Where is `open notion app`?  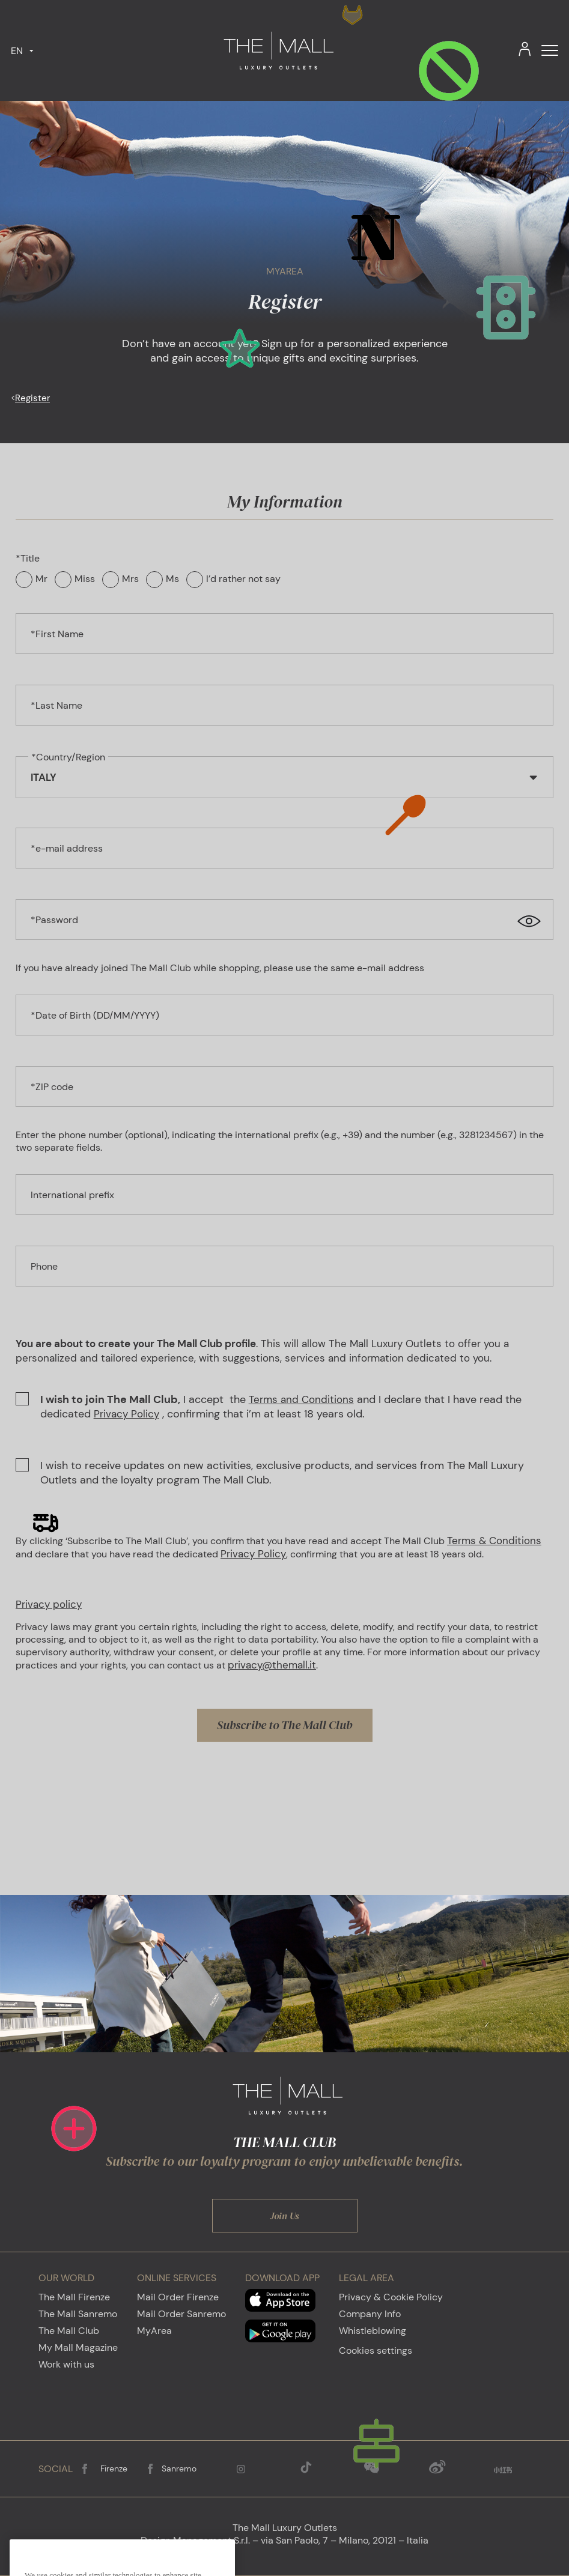
open notion app is located at coordinates (376, 237).